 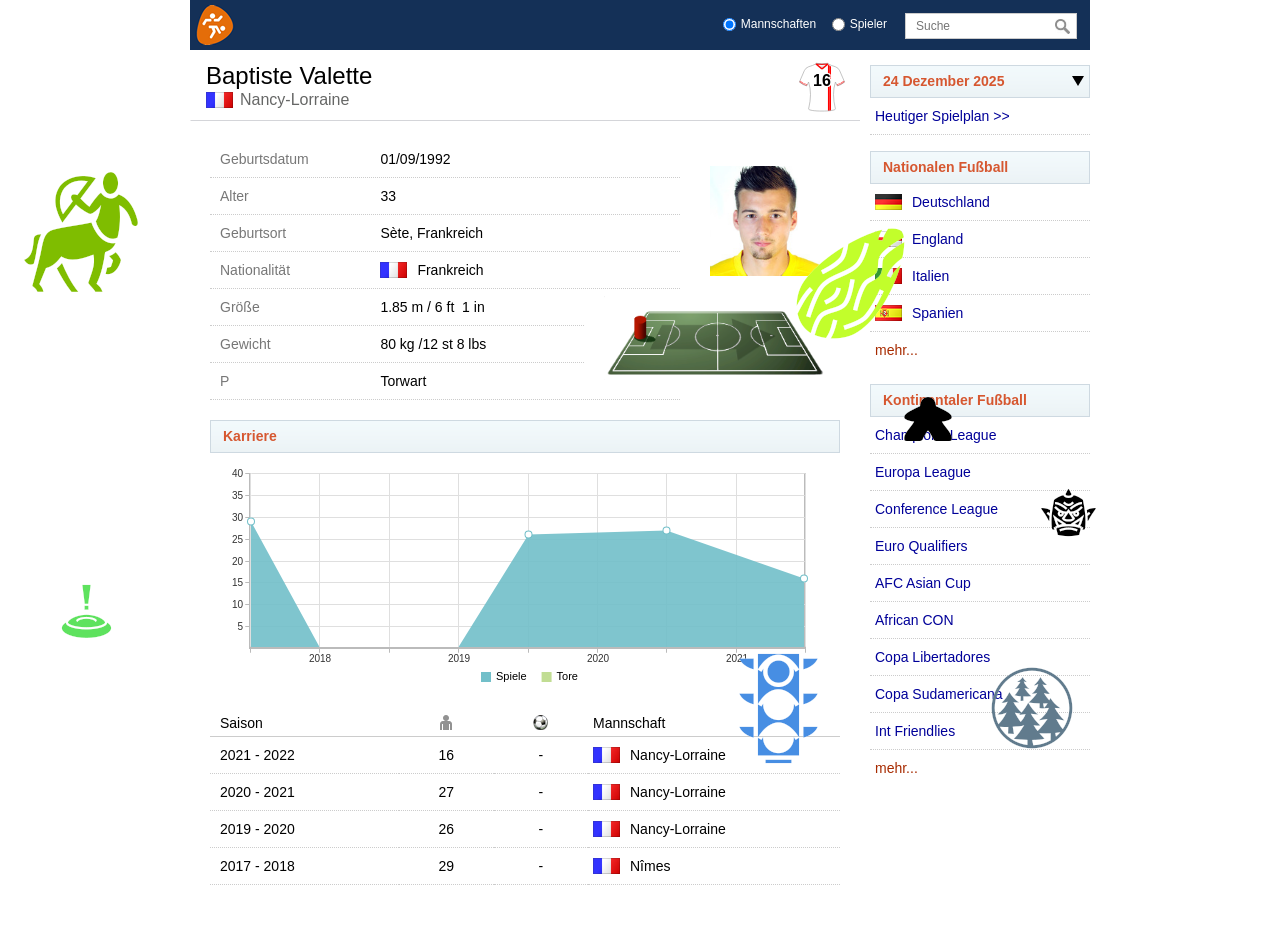 What do you see at coordinates (86, 611) in the screenshot?
I see `indicates a hazard or dangerous area in gameplay` at bounding box center [86, 611].